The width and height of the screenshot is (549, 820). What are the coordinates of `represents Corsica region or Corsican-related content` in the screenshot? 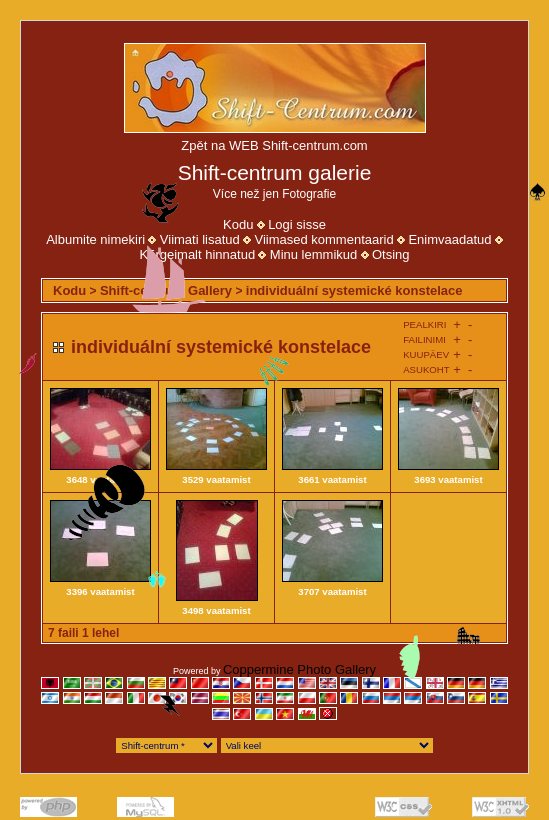 It's located at (409, 657).